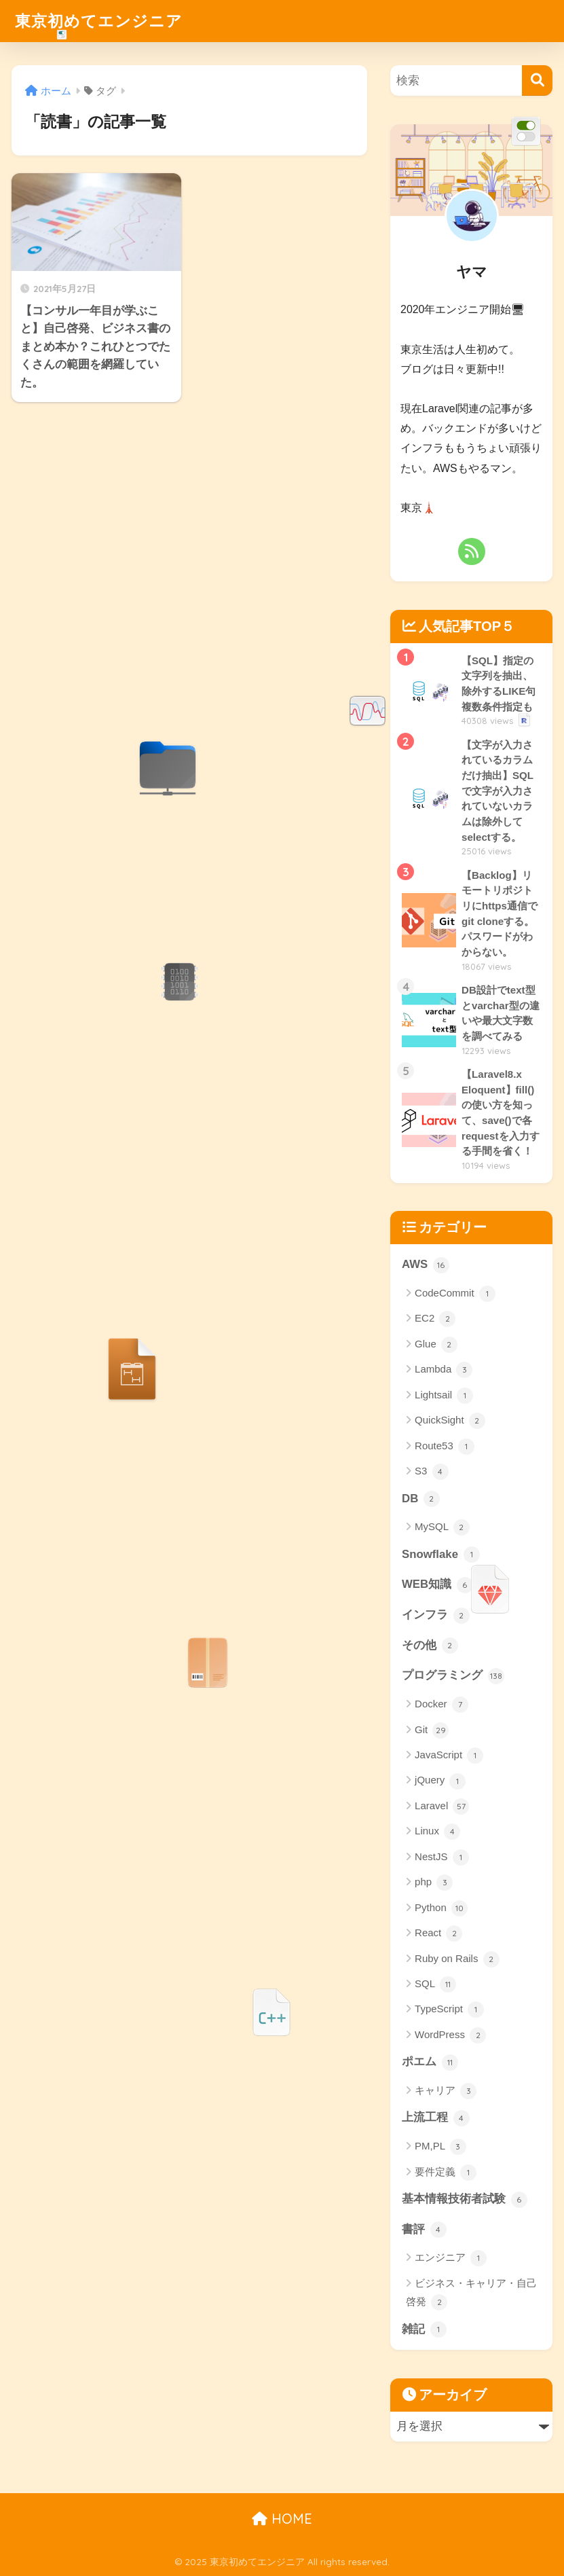  I want to click on a C++ source code file, so click(271, 2012).